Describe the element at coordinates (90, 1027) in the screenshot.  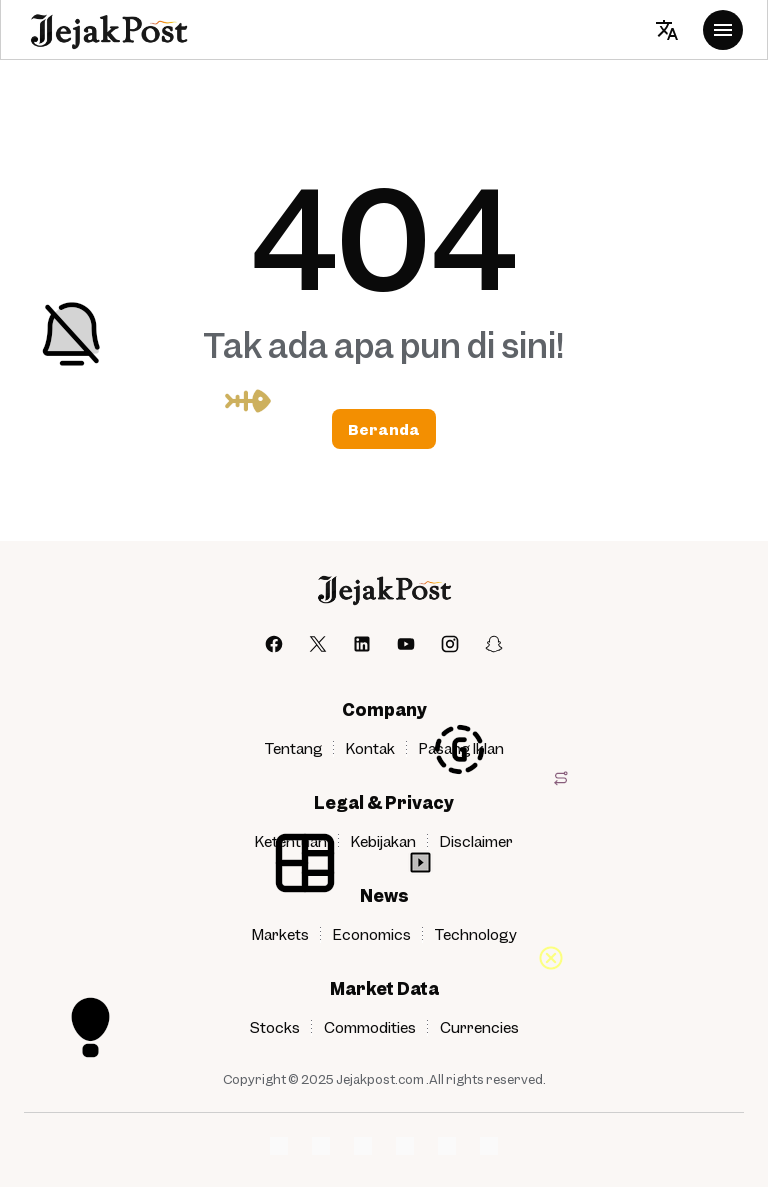
I see `access travel or adventure features` at that location.